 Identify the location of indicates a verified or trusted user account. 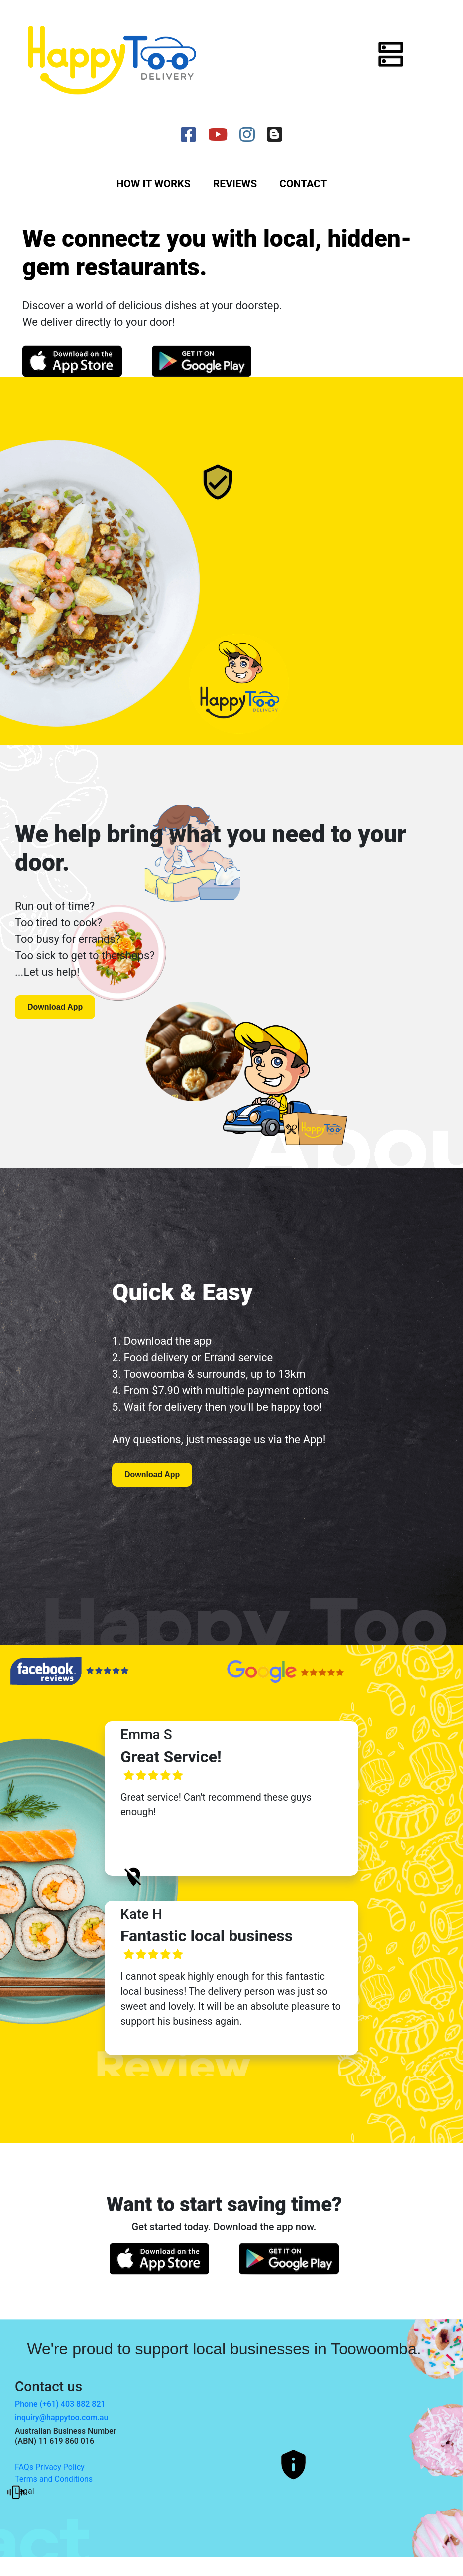
(218, 482).